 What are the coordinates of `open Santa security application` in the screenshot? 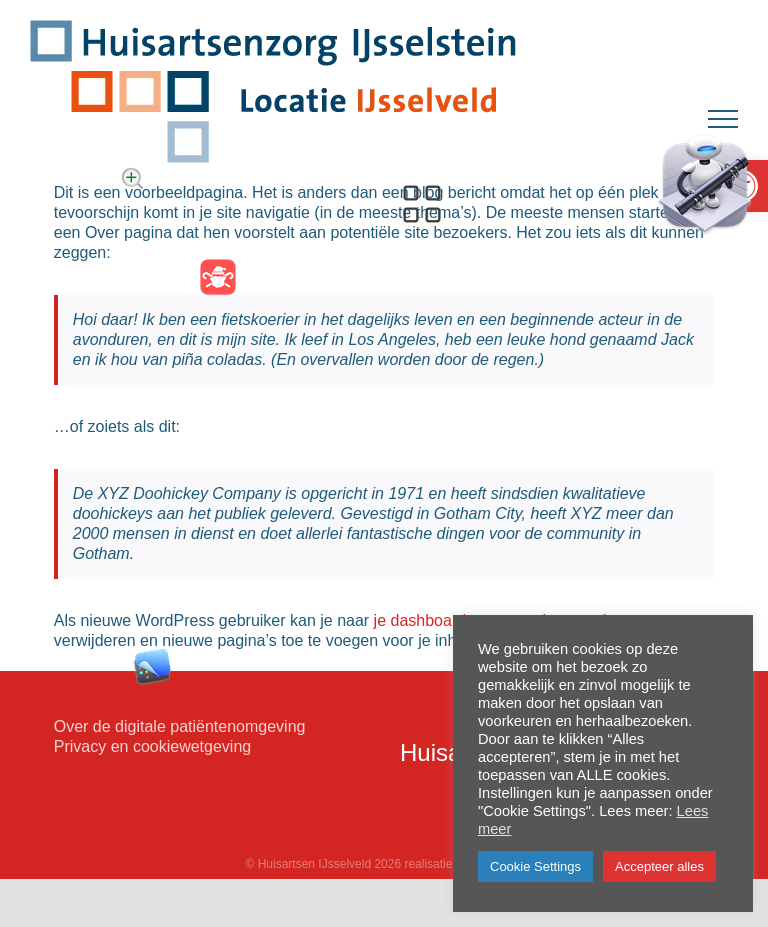 It's located at (218, 277).